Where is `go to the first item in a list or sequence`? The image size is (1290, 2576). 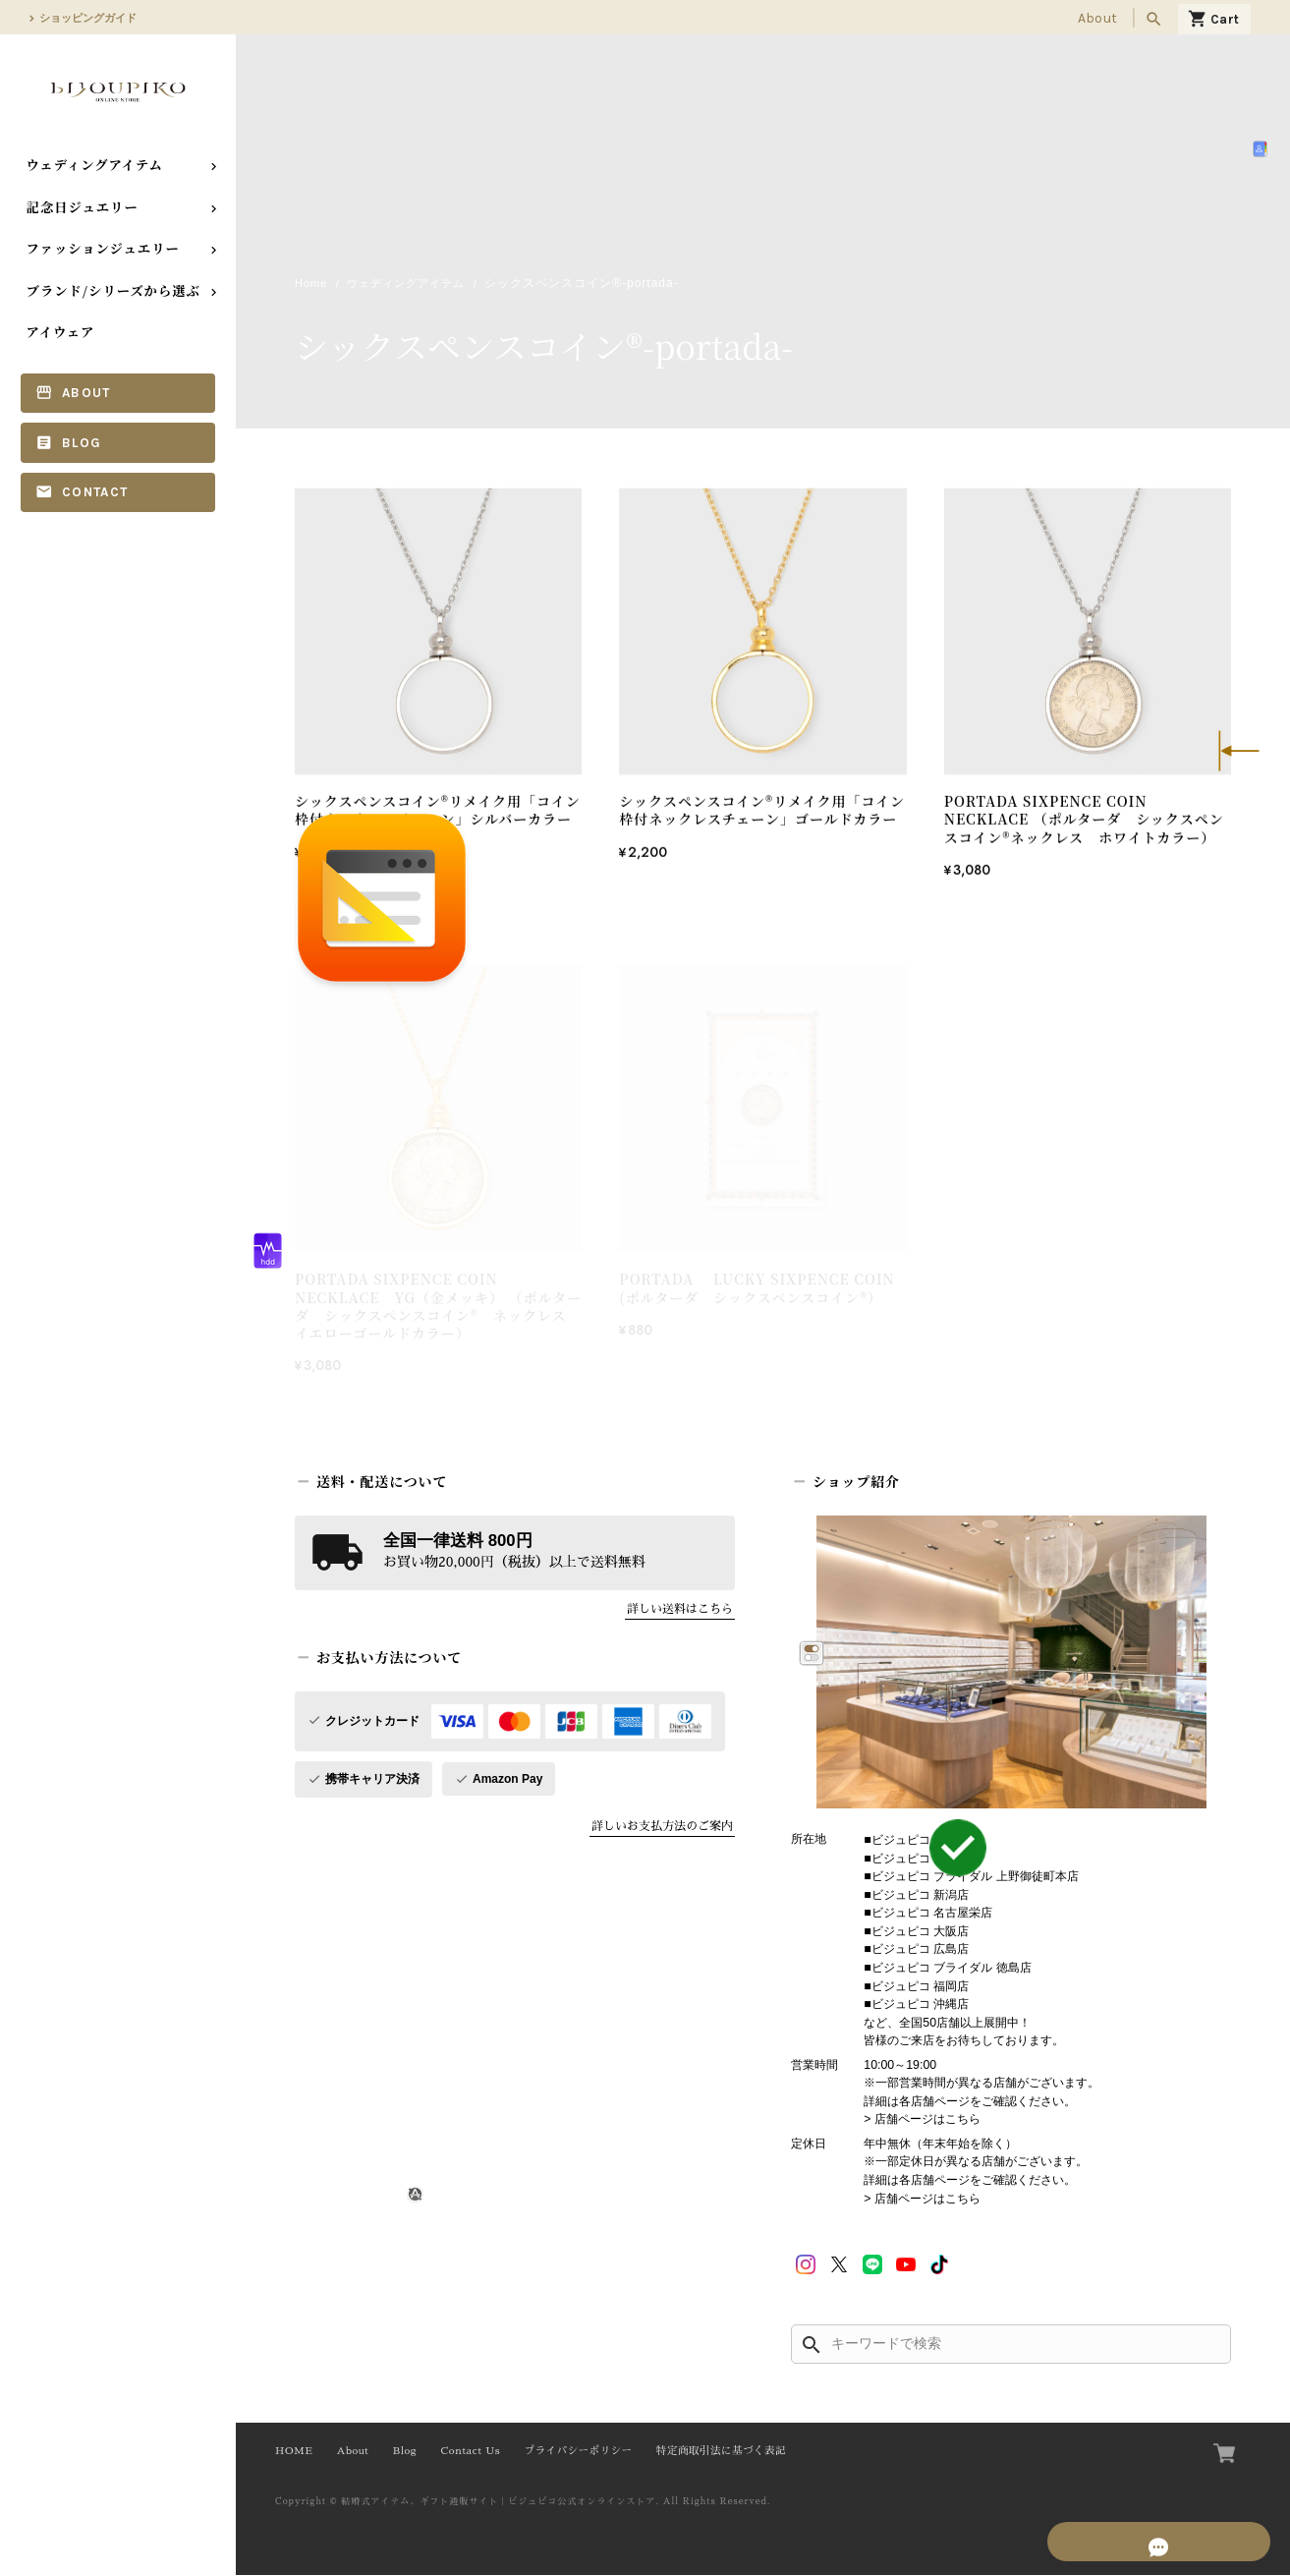 go to the first item in a list or sequence is located at coordinates (1239, 751).